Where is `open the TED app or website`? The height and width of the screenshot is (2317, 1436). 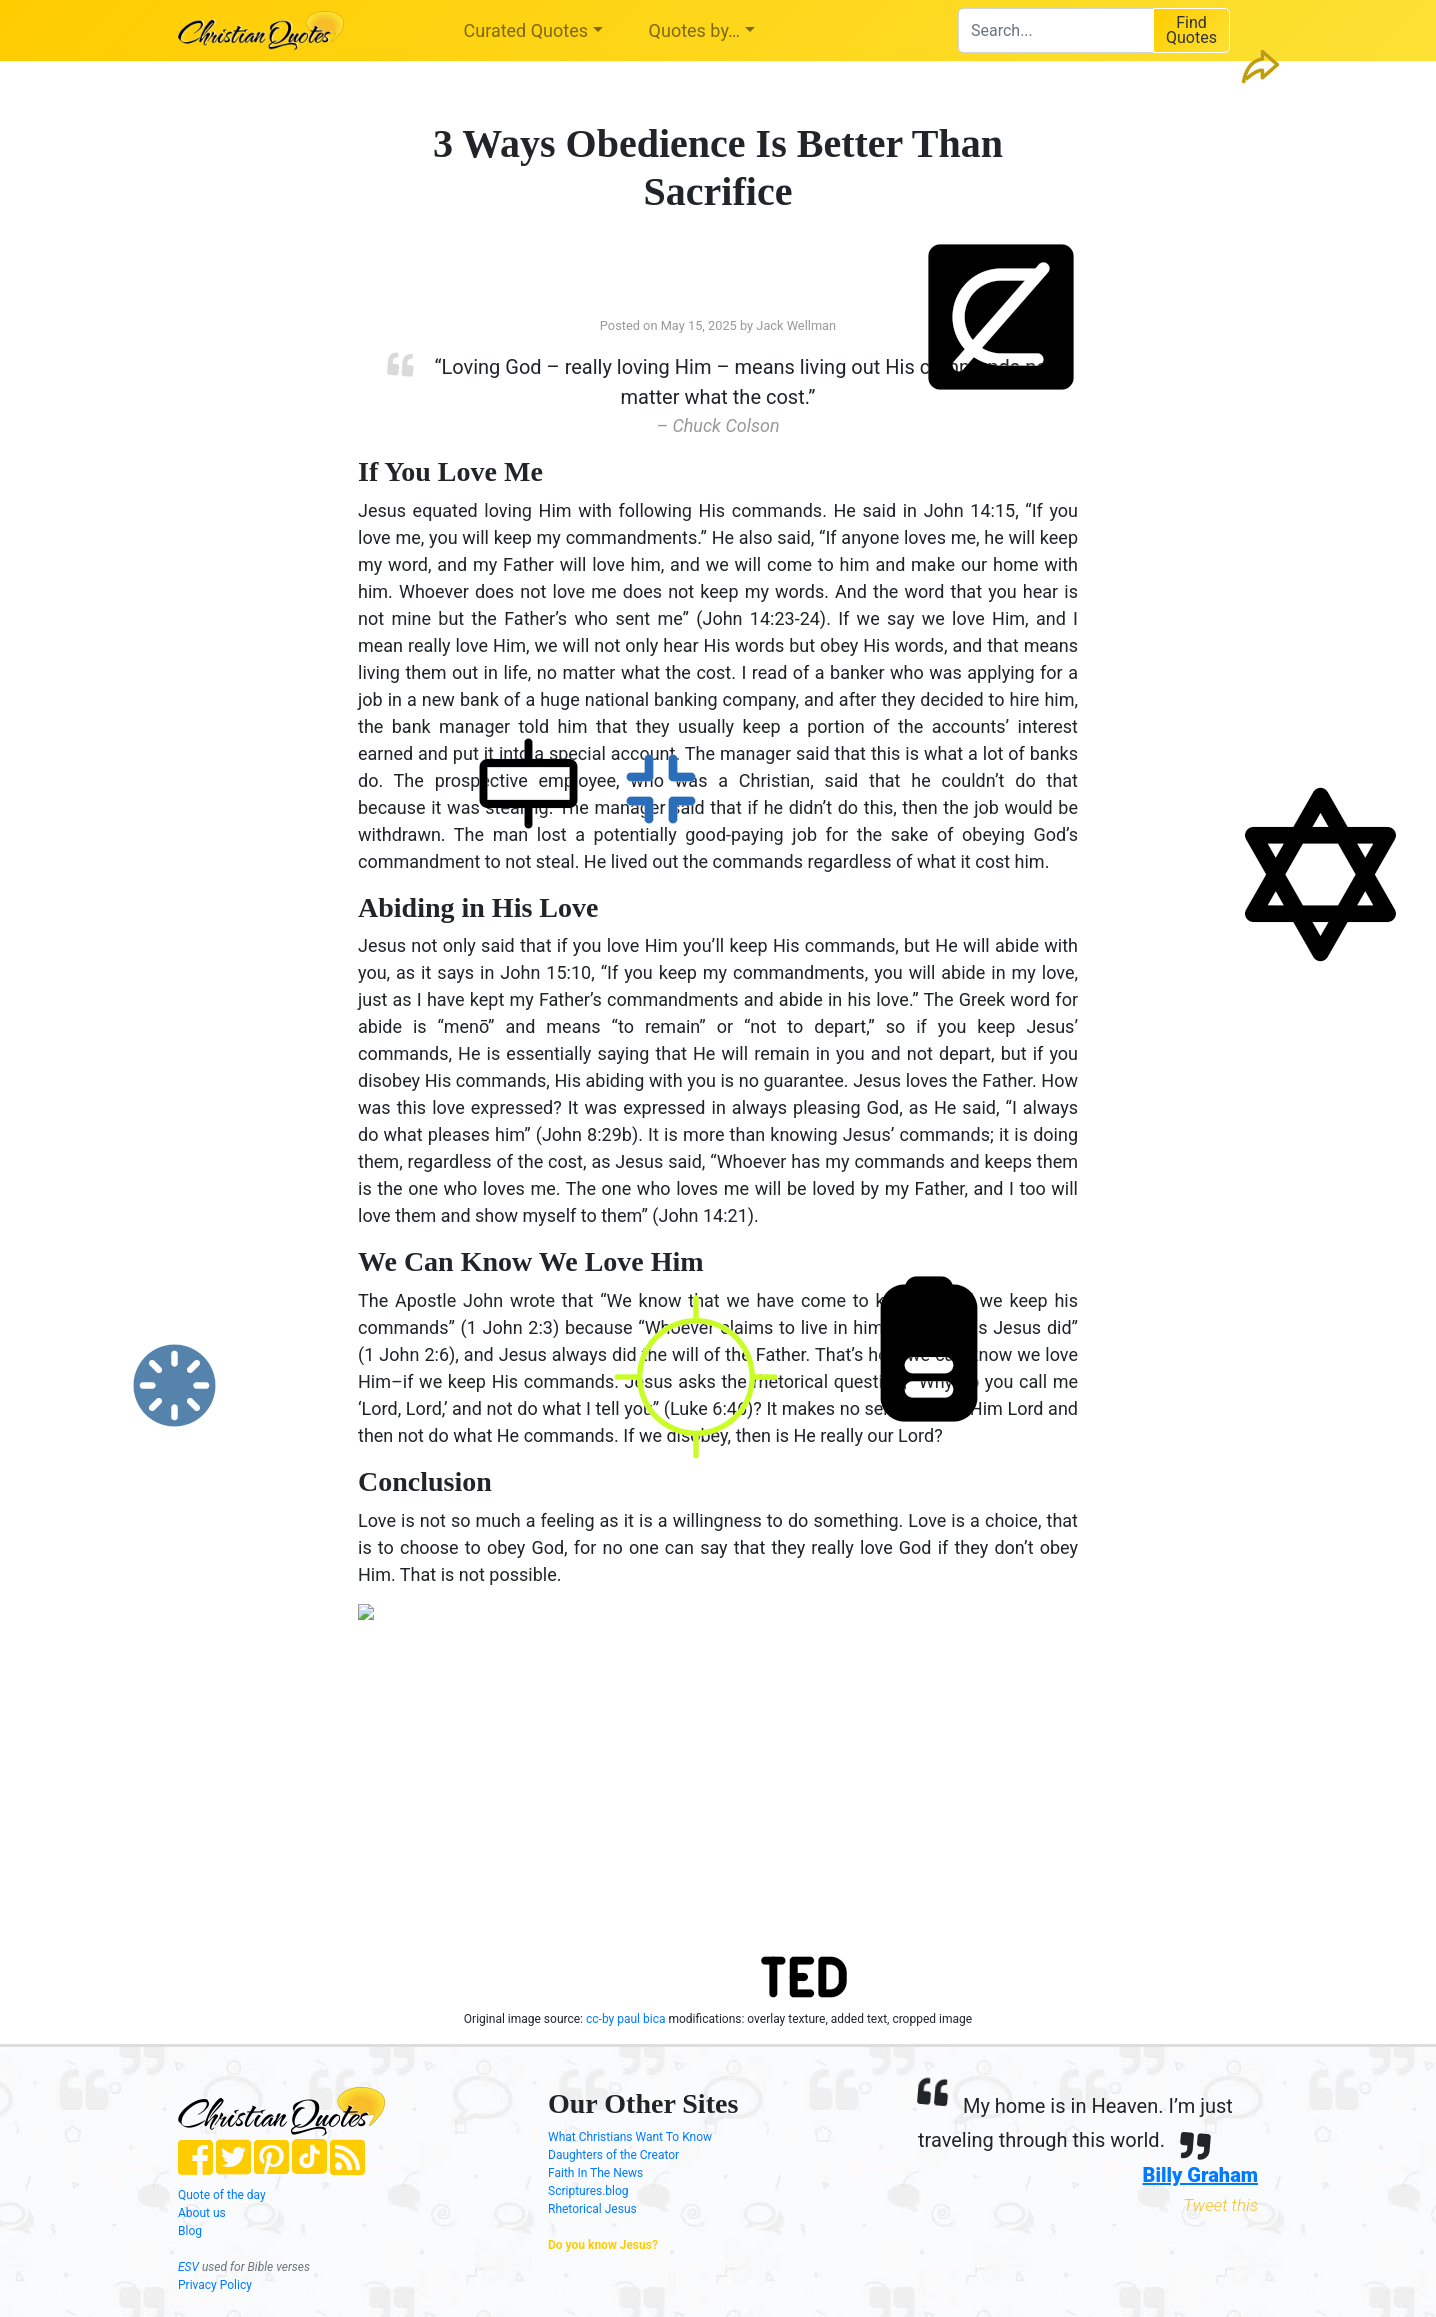
open the TED app or website is located at coordinates (806, 1977).